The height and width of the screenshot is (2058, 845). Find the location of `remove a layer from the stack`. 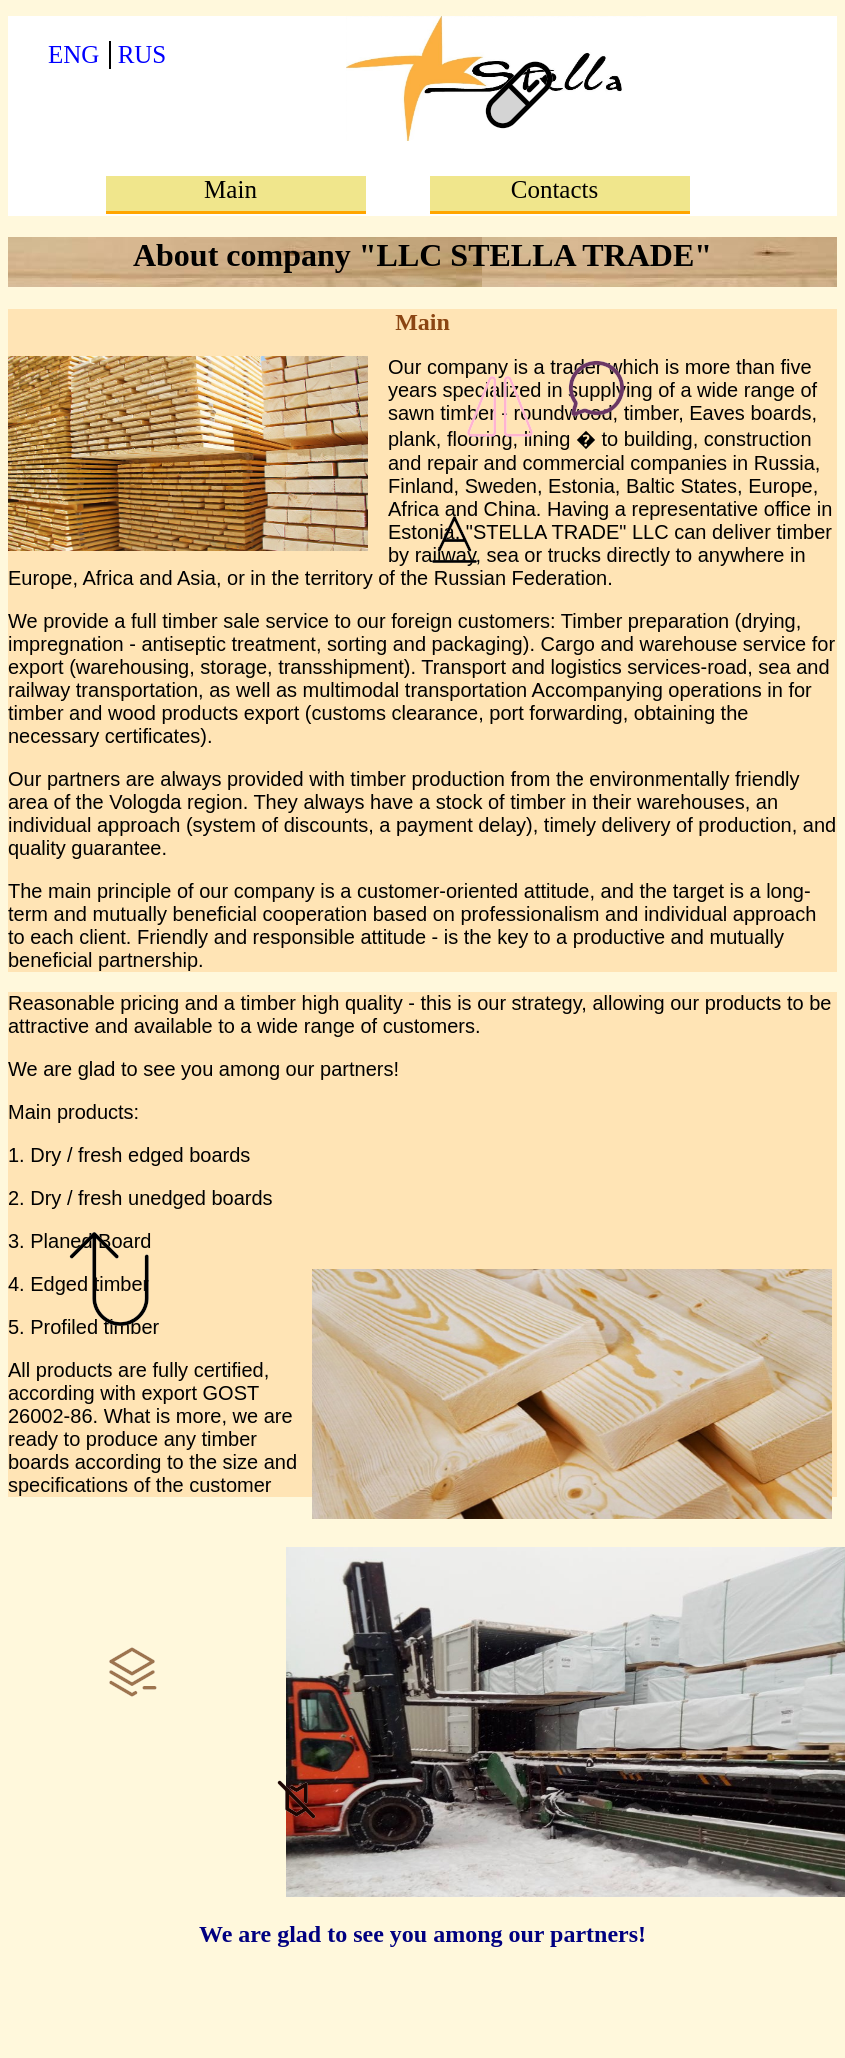

remove a layer from the stack is located at coordinates (132, 1672).